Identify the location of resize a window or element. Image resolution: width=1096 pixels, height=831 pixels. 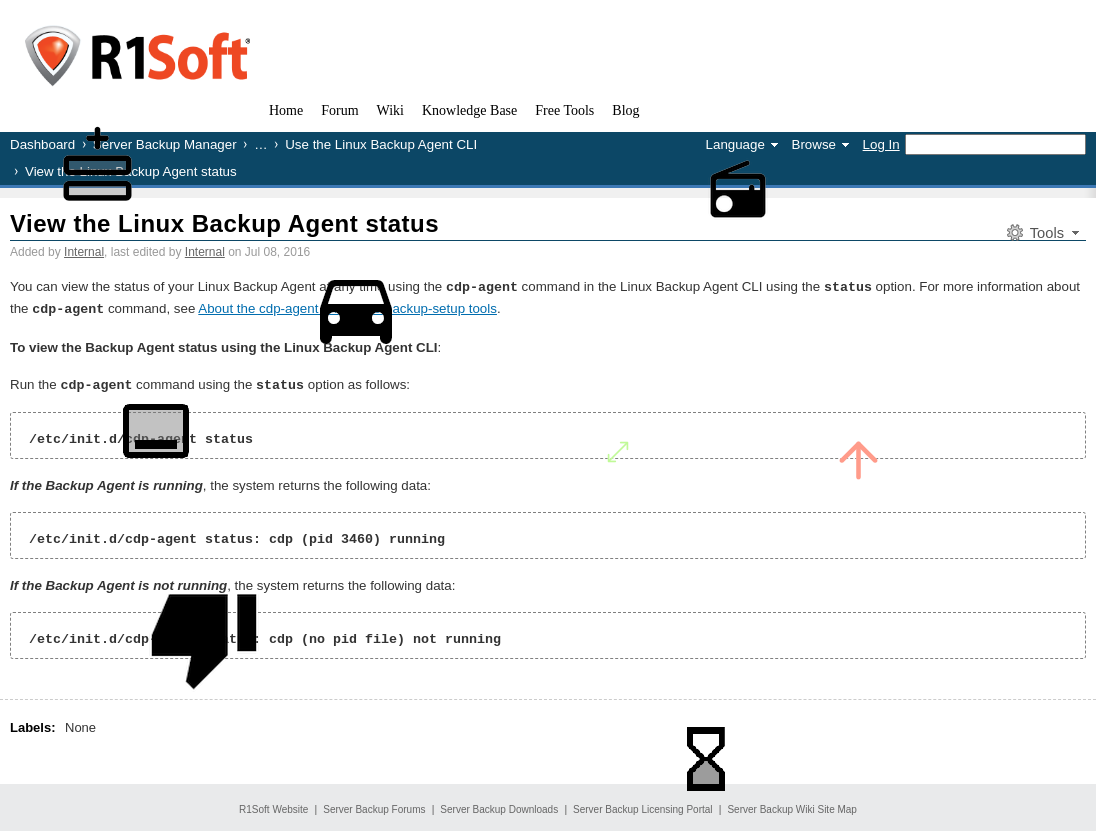
(618, 452).